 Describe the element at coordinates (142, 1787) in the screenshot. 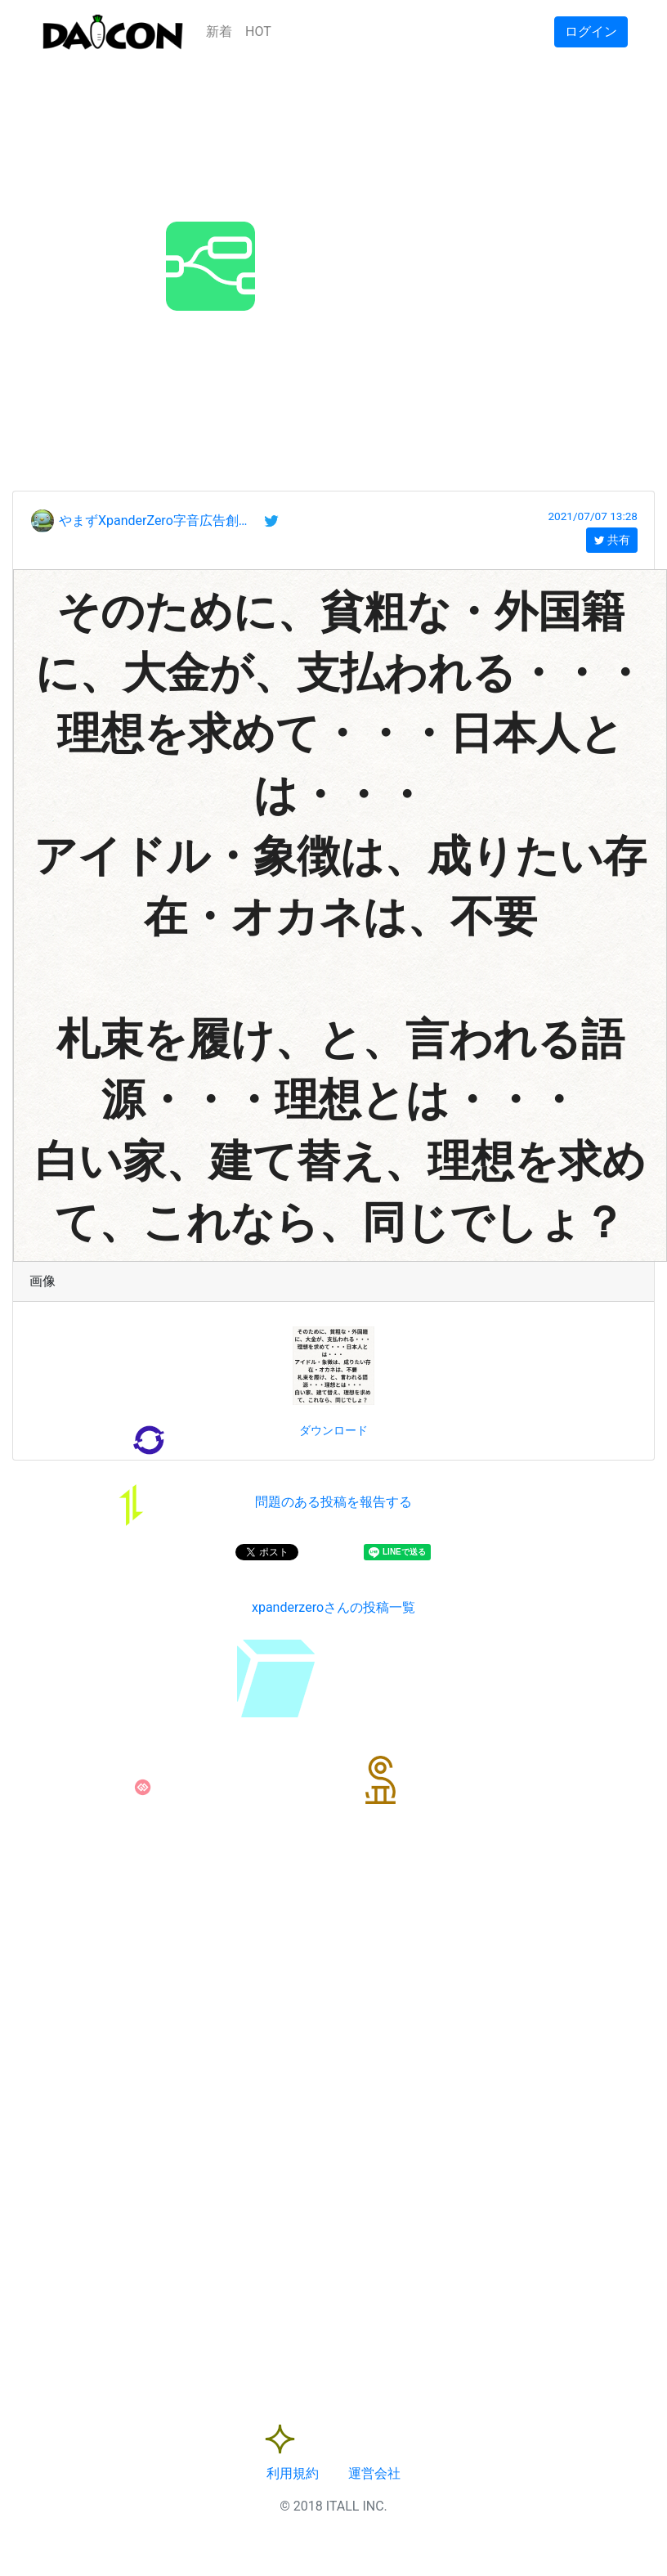

I see `GG.deals logo` at that location.